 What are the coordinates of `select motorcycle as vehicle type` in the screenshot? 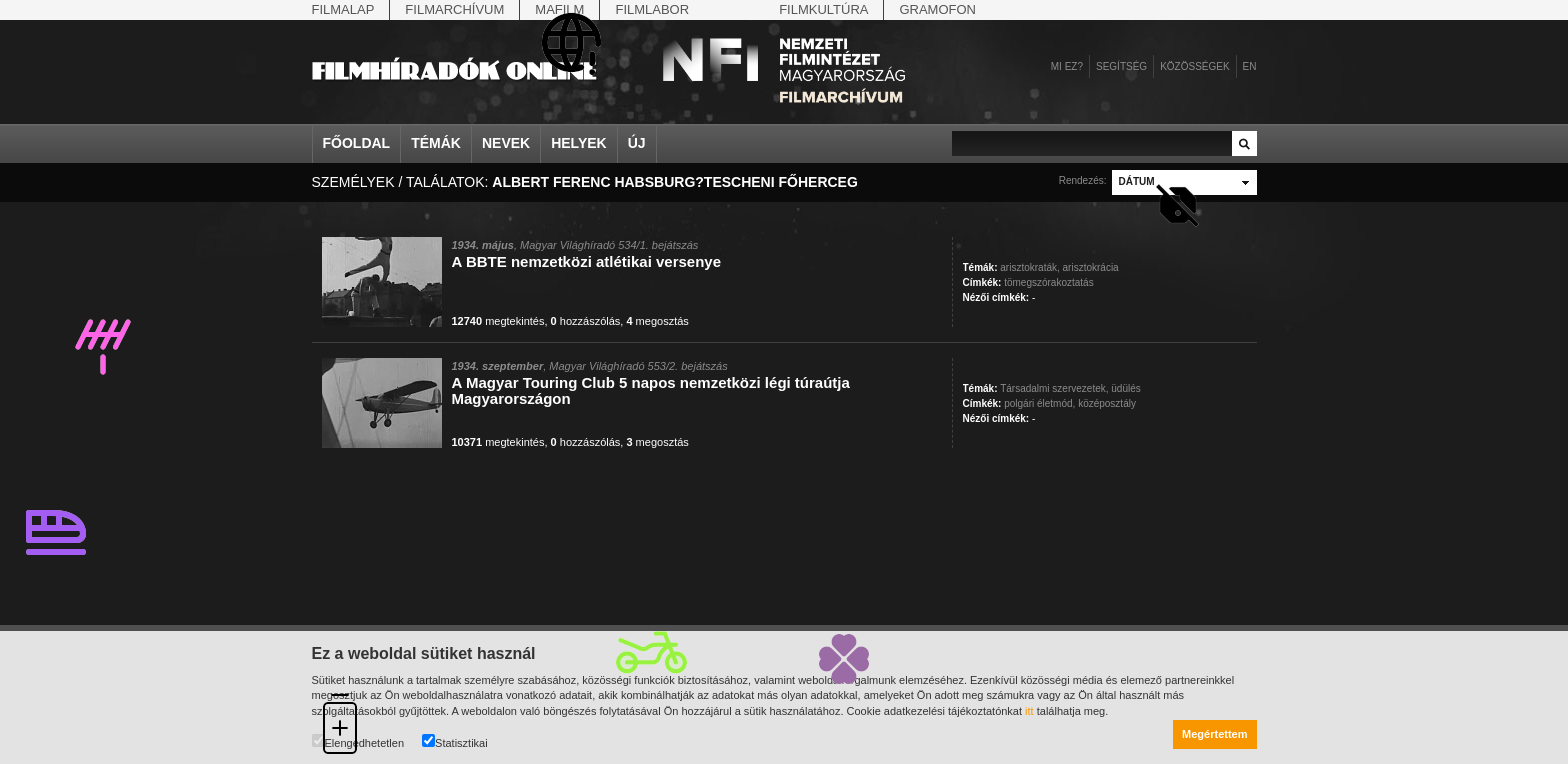 It's located at (651, 653).